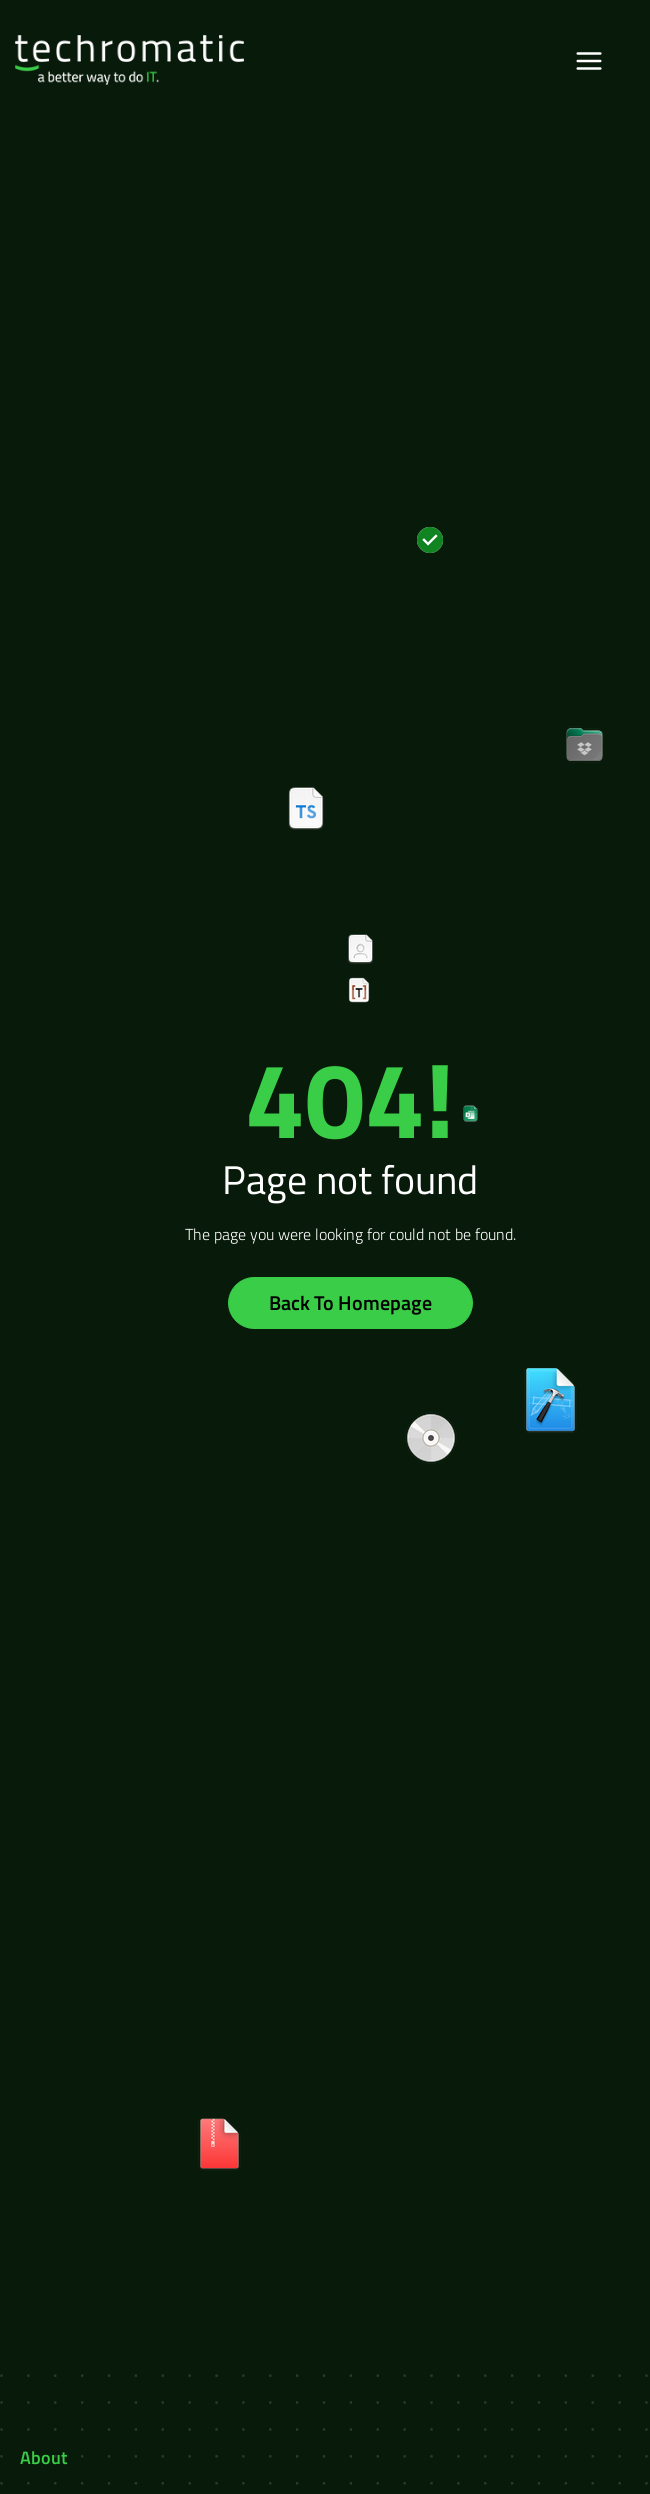 This screenshot has height=2494, width=650. Describe the element at coordinates (430, 540) in the screenshot. I see `confirm or approve an action` at that location.